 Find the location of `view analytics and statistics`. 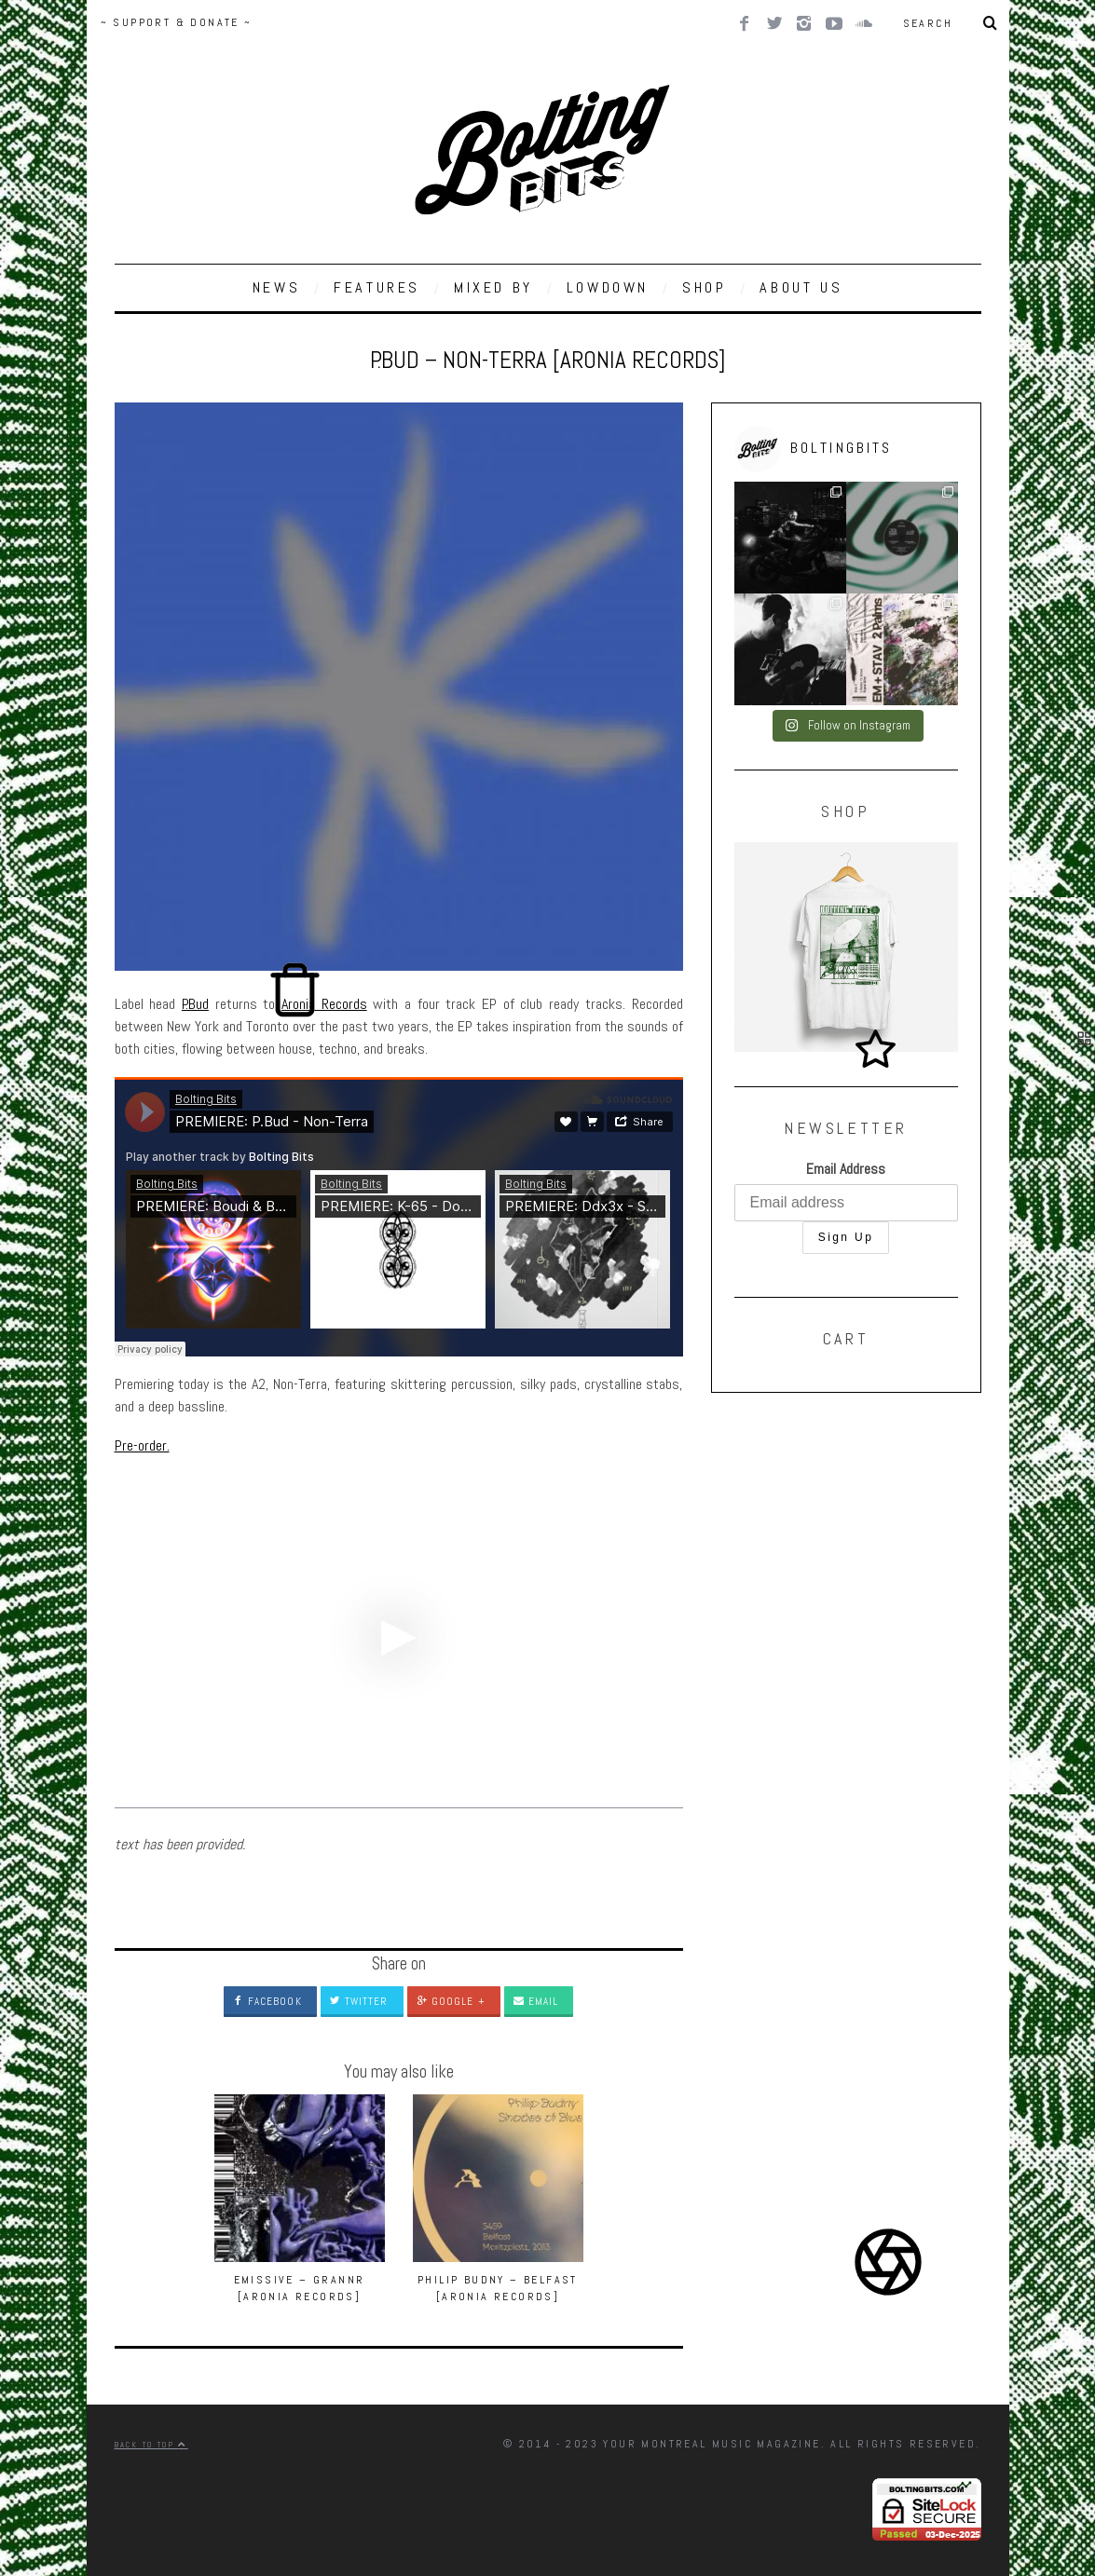

view analytics and statistics is located at coordinates (964, 2485).